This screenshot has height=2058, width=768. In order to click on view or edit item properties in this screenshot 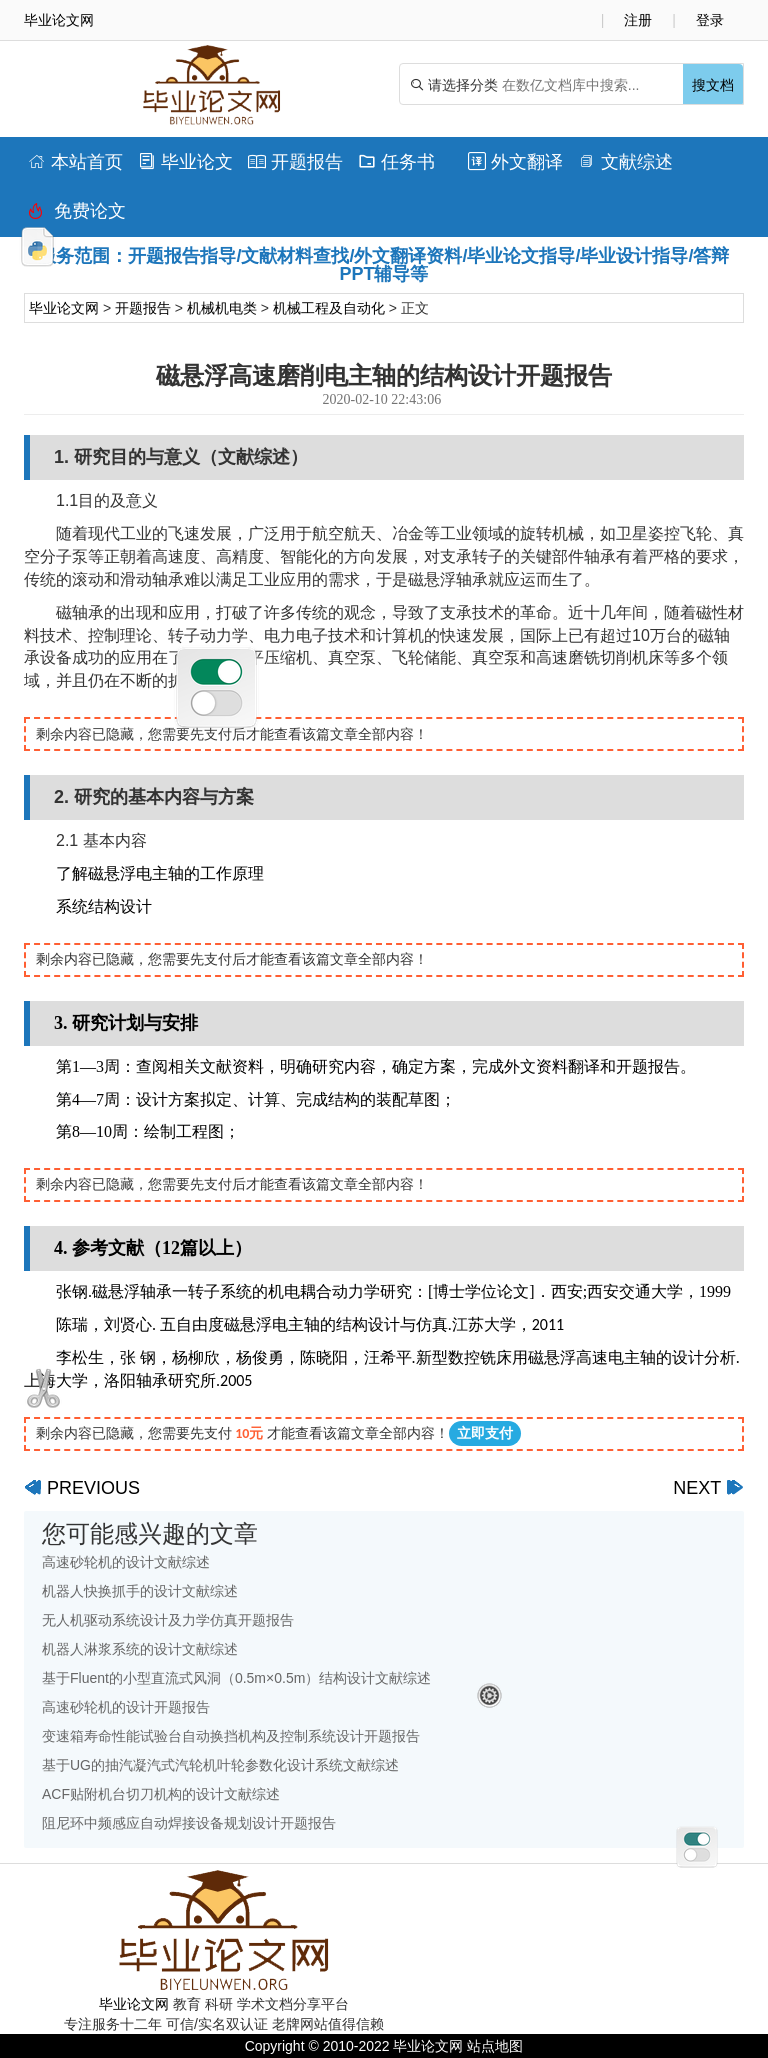, I will do `click(489, 1695)`.